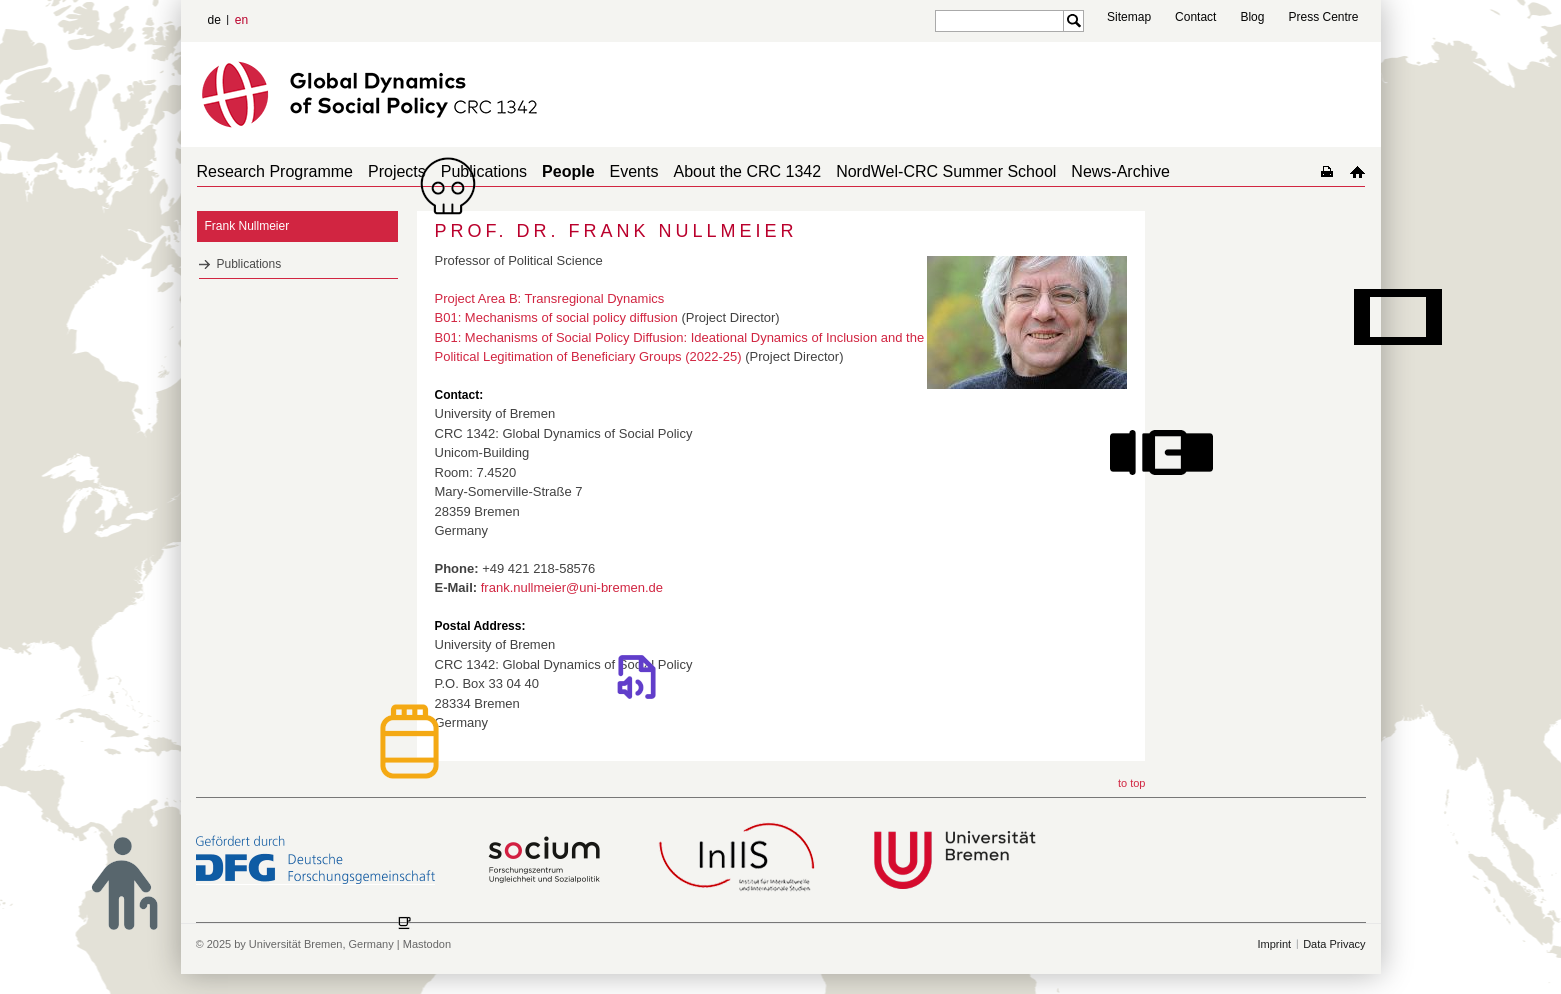 The height and width of the screenshot is (994, 1561). I want to click on open an audio file, so click(637, 677).